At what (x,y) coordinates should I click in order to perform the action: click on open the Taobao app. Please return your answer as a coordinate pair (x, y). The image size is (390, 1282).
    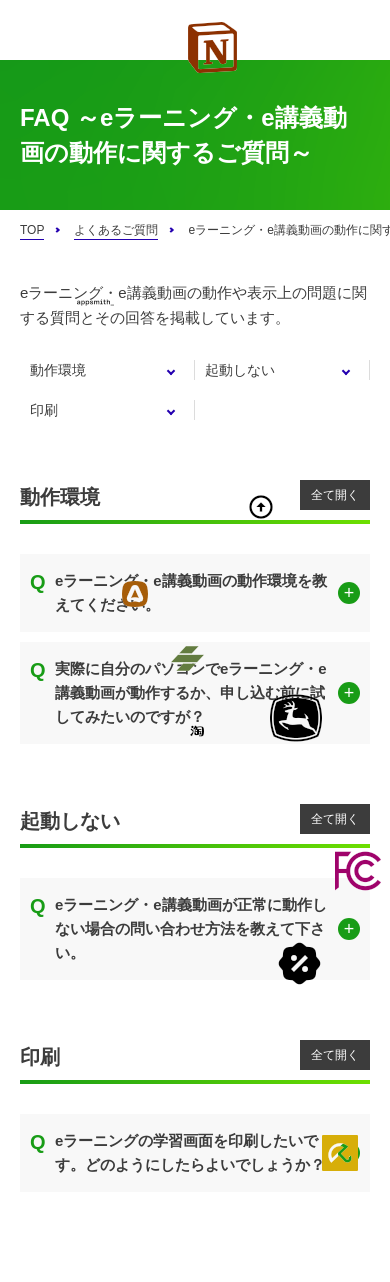
    Looking at the image, I should click on (197, 731).